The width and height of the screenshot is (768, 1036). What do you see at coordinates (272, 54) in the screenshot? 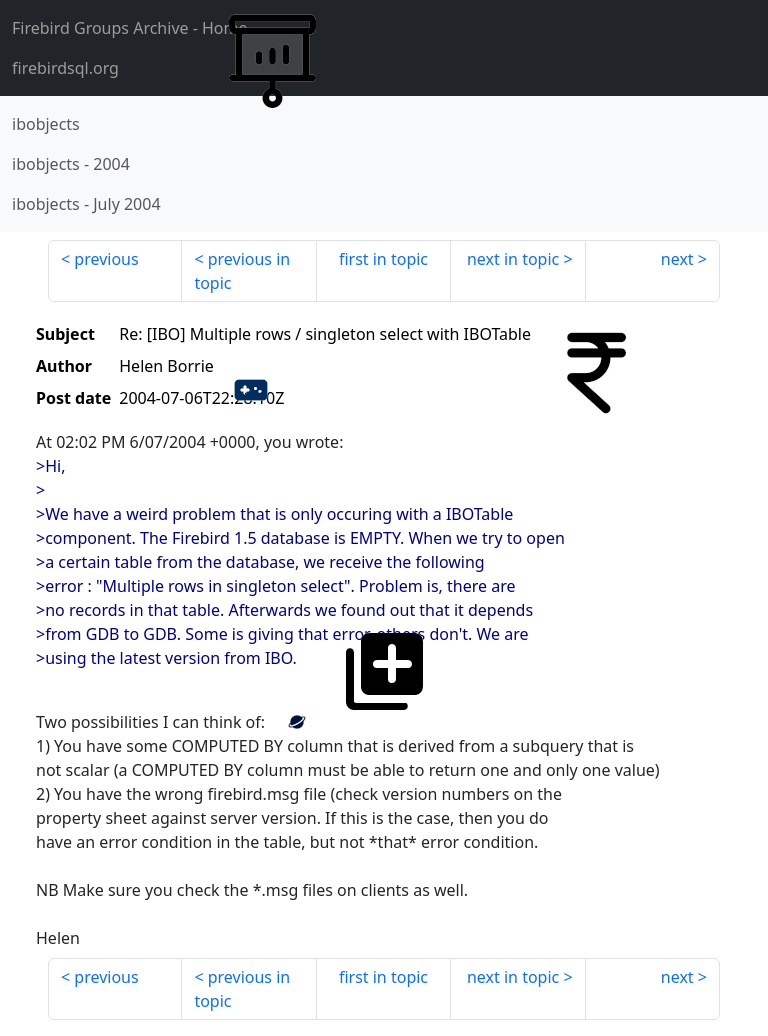
I see `view presentation with chart data` at bounding box center [272, 54].